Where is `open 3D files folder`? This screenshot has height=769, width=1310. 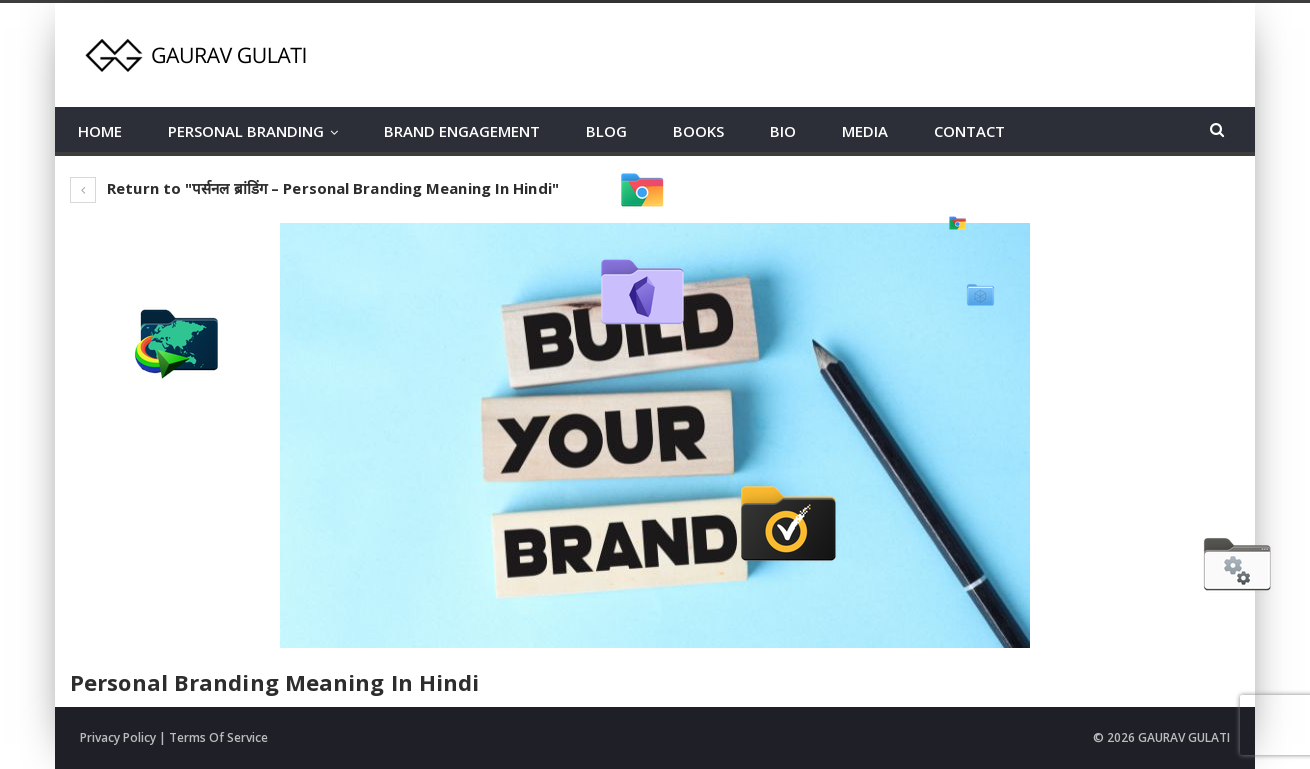
open 3D files folder is located at coordinates (980, 294).